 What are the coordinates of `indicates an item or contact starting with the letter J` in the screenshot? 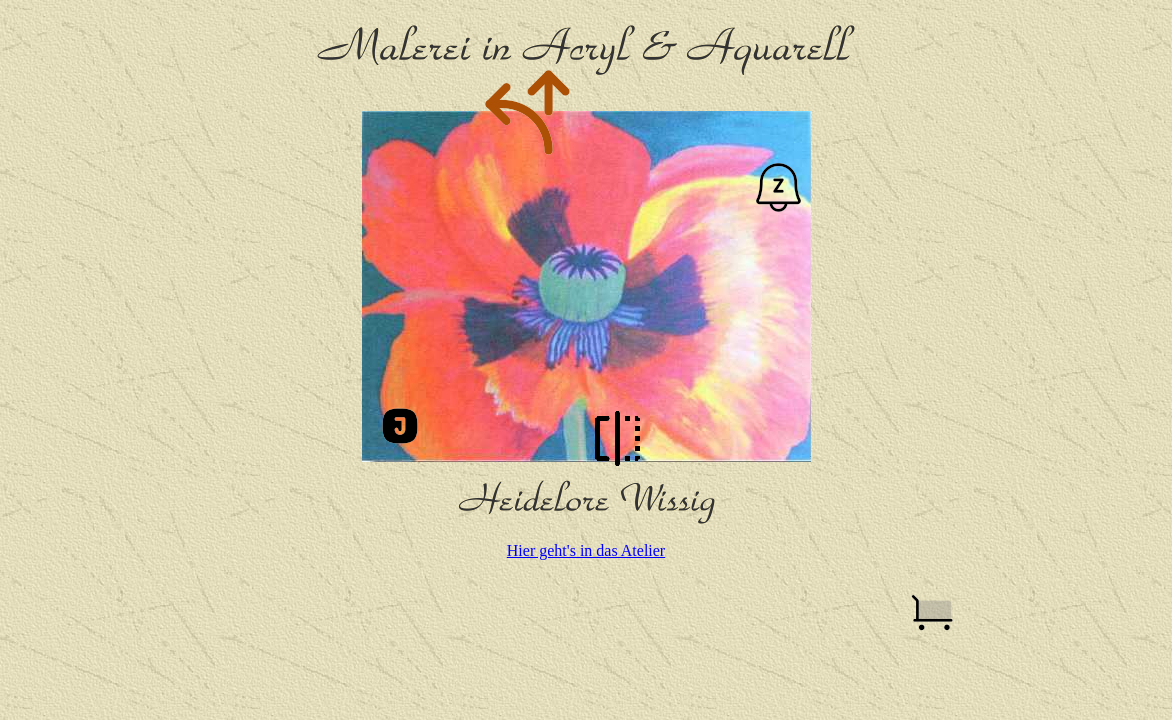 It's located at (400, 426).